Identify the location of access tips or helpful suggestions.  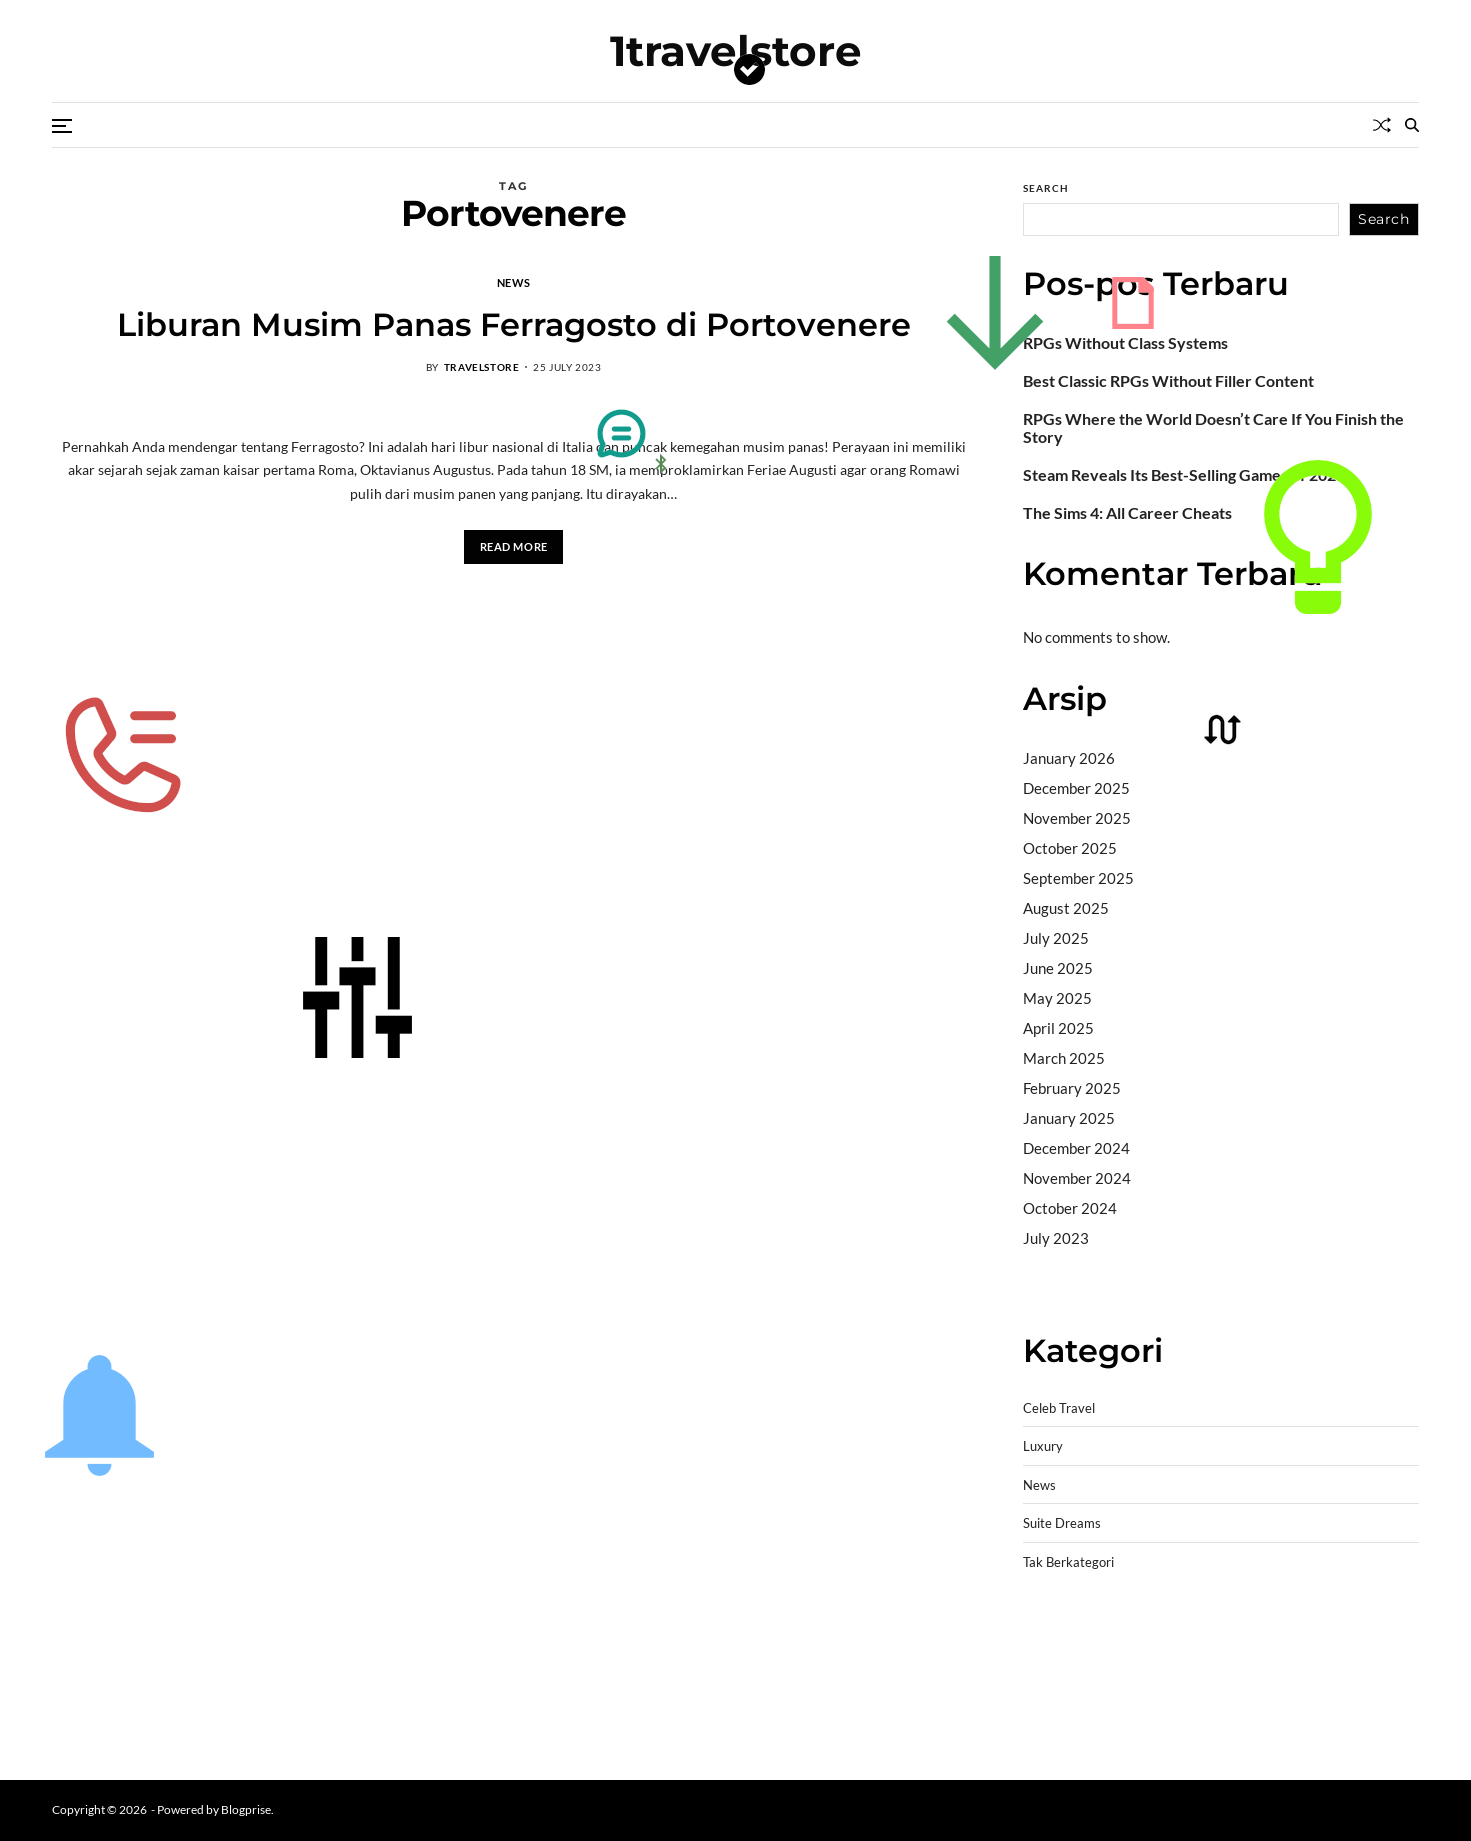
(1318, 537).